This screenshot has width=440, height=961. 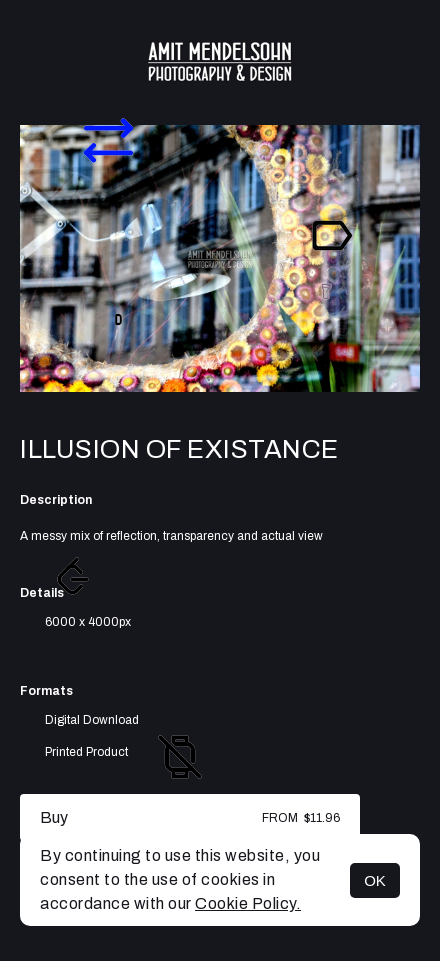 What do you see at coordinates (326, 291) in the screenshot?
I see `turn on device flashlight` at bounding box center [326, 291].